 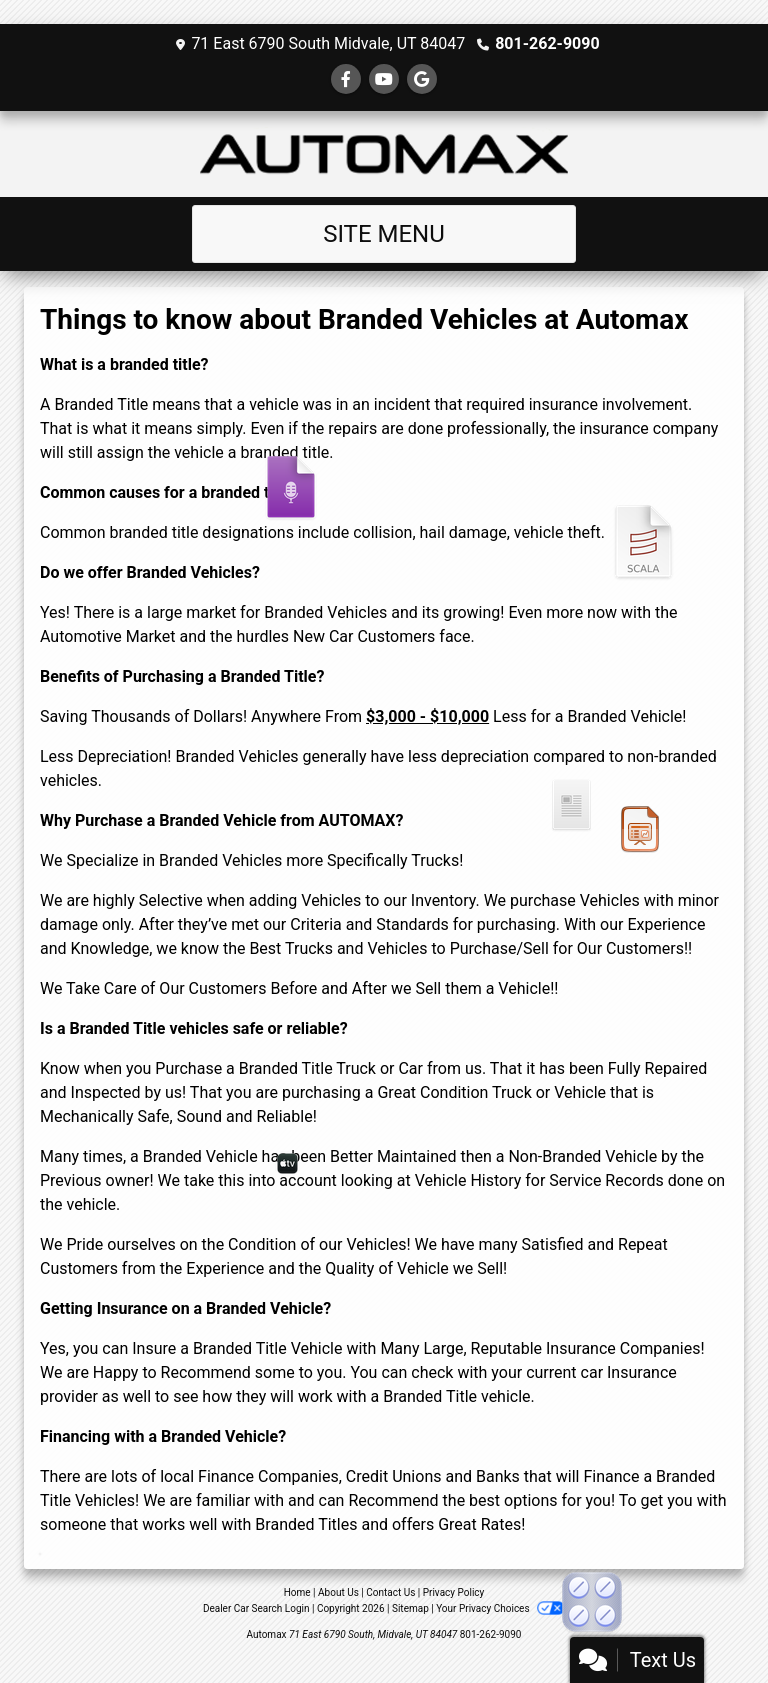 I want to click on libreoffice impress presentation file, so click(x=640, y=829).